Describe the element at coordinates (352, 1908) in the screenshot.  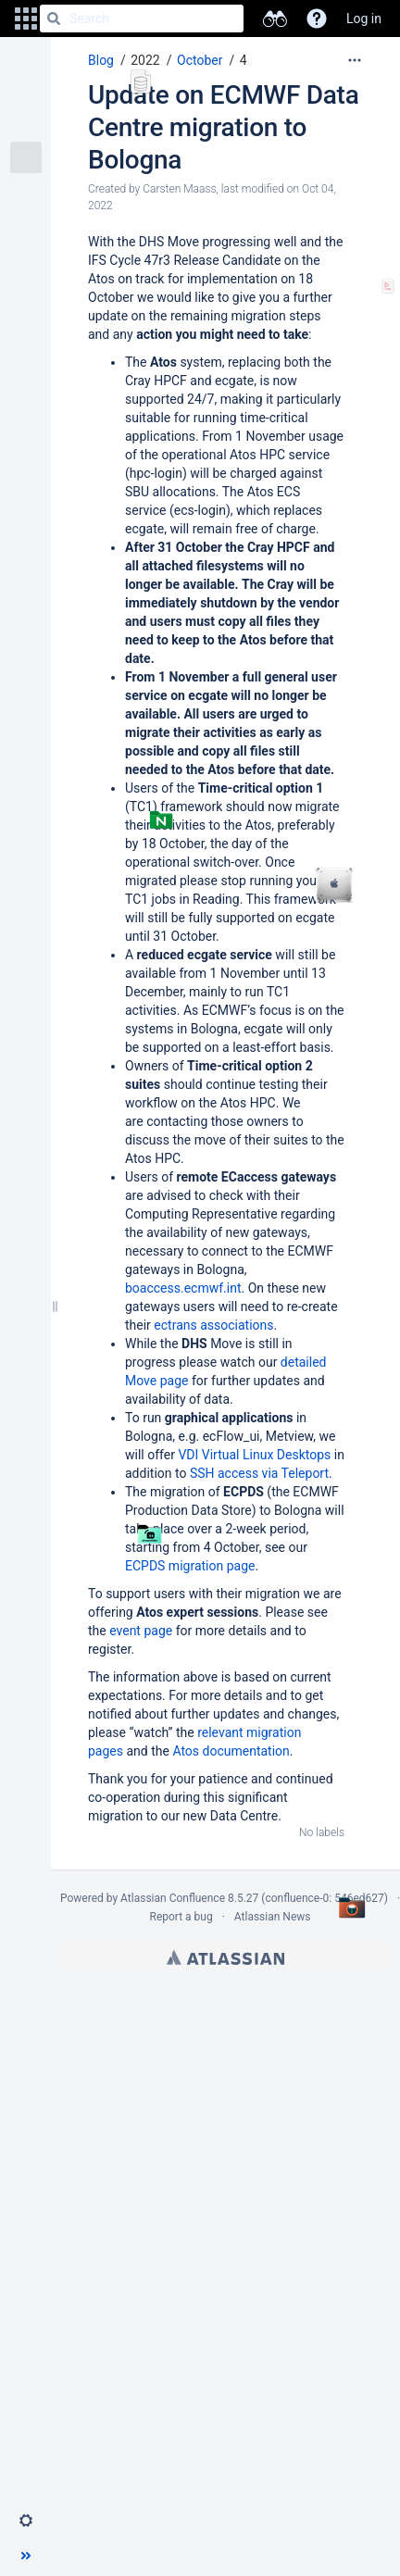
I see `open android 14 system folder` at that location.